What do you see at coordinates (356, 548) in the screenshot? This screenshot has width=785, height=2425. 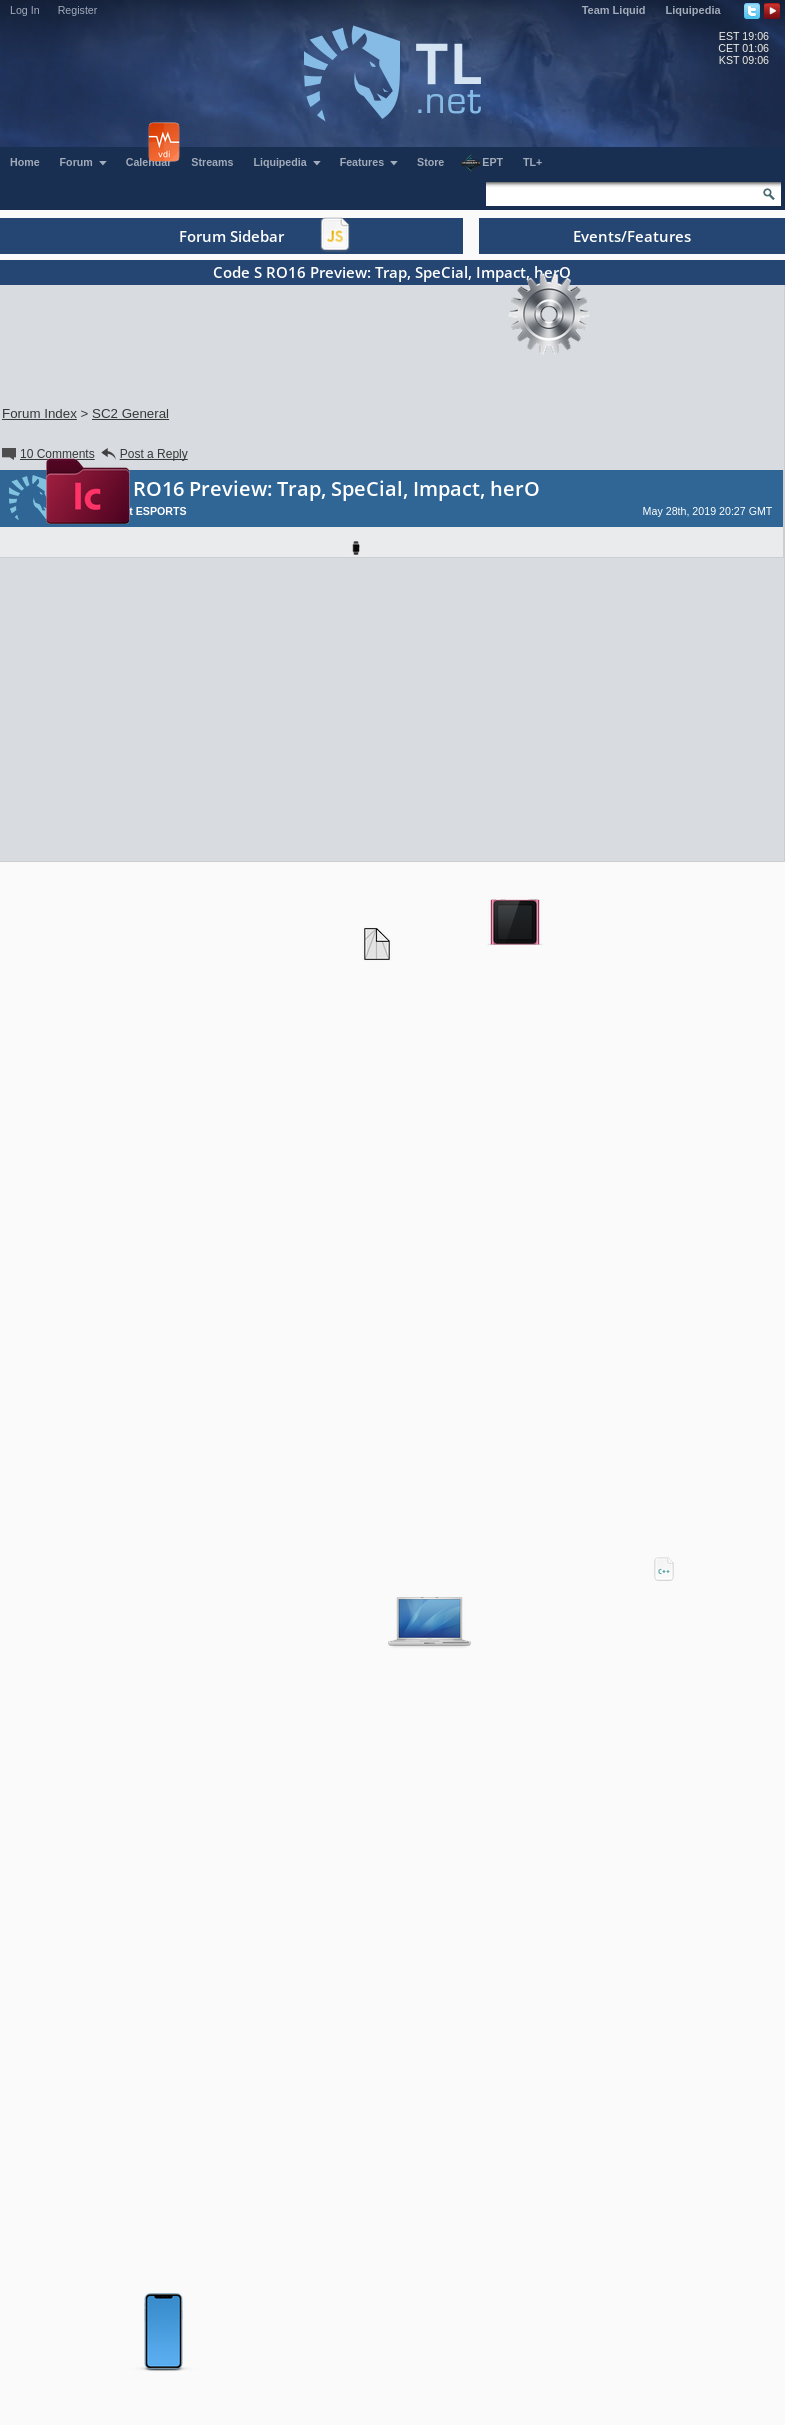 I see `apple watch device icon` at bounding box center [356, 548].